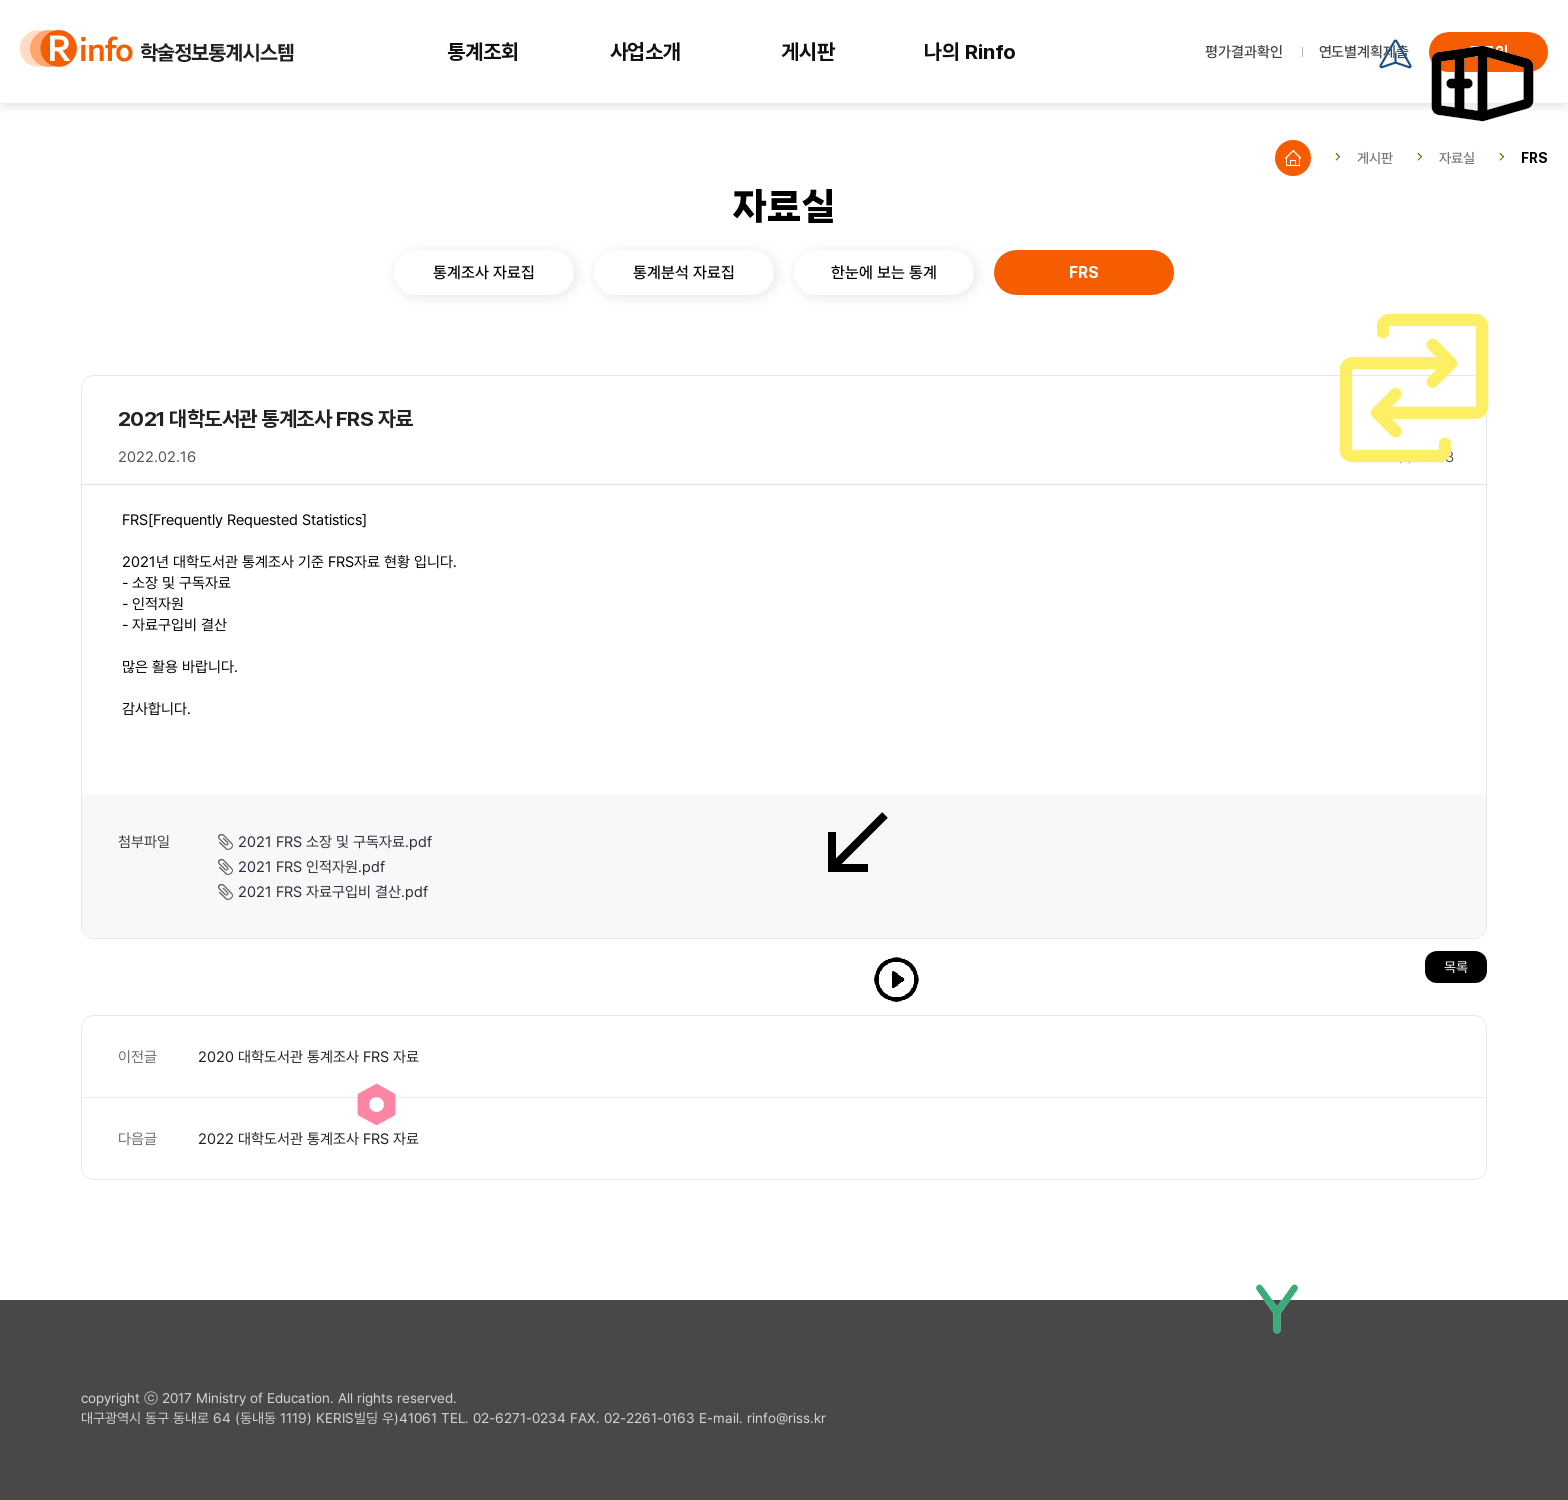  Describe the element at coordinates (1277, 1309) in the screenshot. I see `represents the letter Y in text or labeling` at that location.